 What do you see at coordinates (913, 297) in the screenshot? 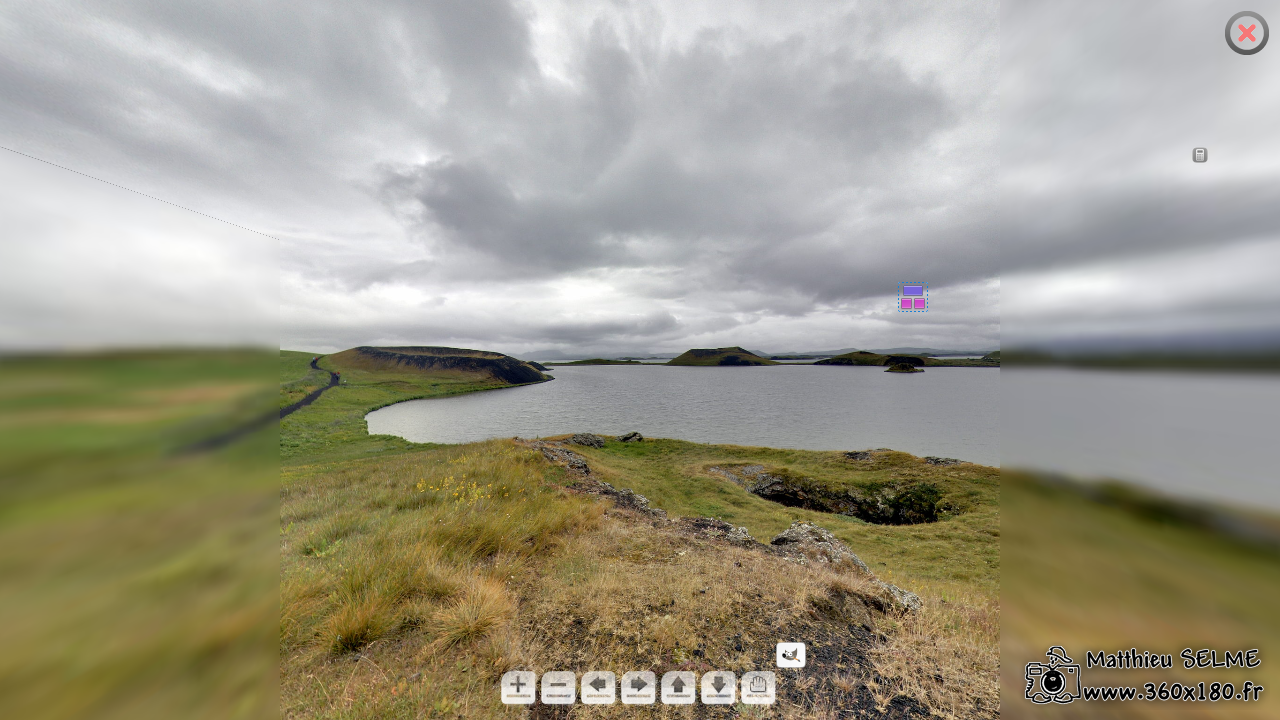
I see `select all items in the current view` at bounding box center [913, 297].